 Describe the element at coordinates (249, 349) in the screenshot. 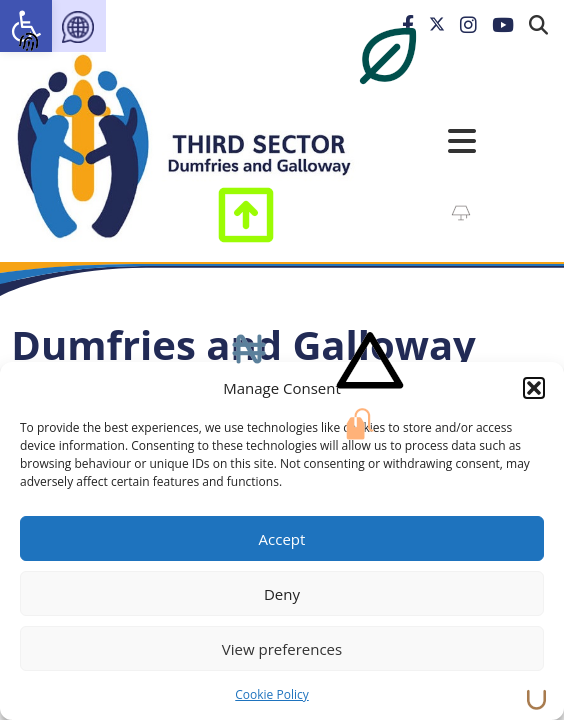

I see `indicates Nigerian naira currency` at that location.